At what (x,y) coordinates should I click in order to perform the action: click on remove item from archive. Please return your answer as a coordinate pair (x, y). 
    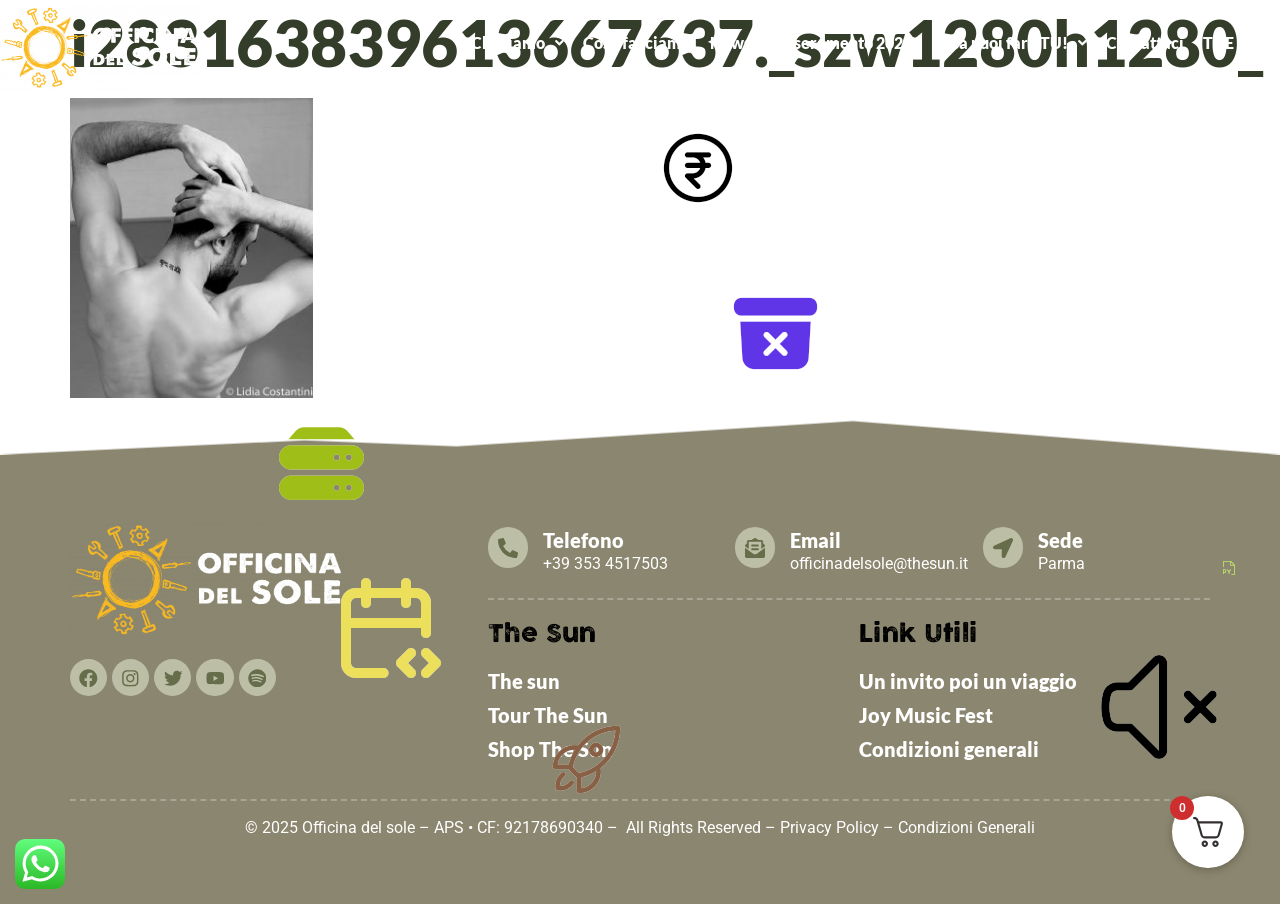
    Looking at the image, I should click on (775, 333).